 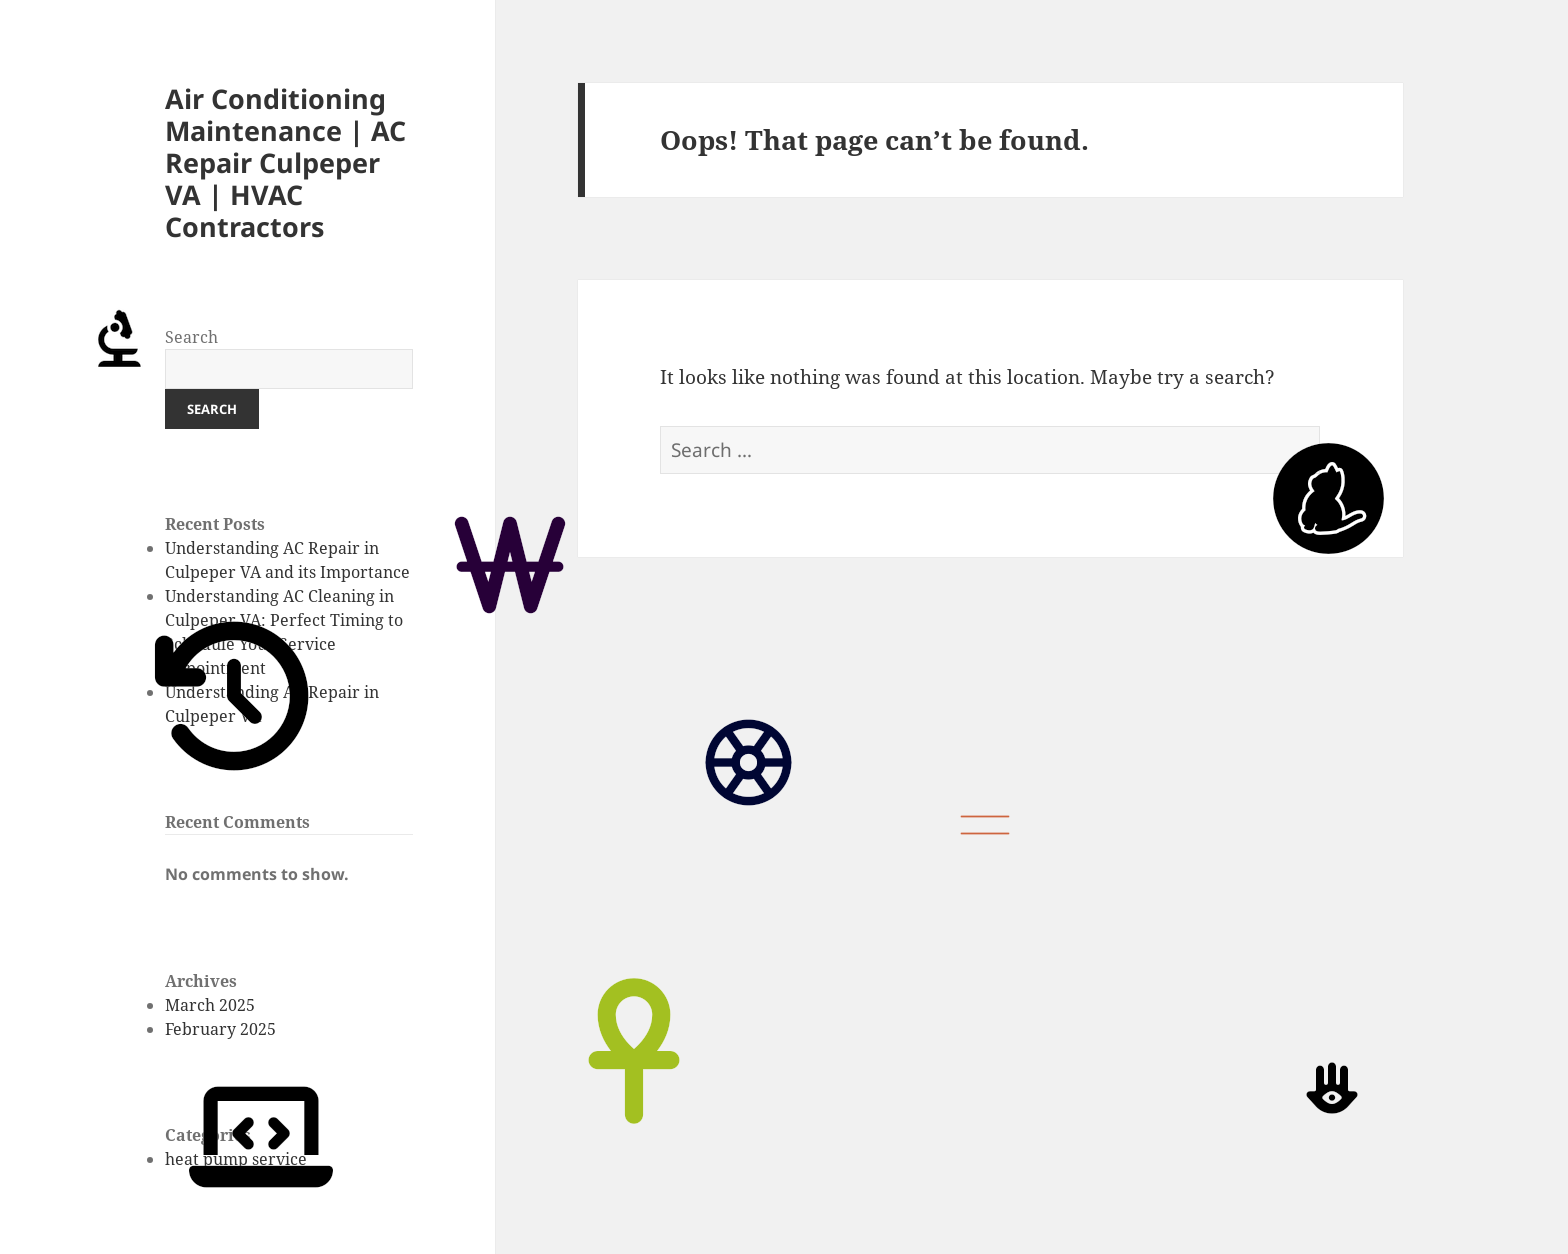 I want to click on hamsa hand symbol for protection or spirituality, so click(x=1332, y=1088).